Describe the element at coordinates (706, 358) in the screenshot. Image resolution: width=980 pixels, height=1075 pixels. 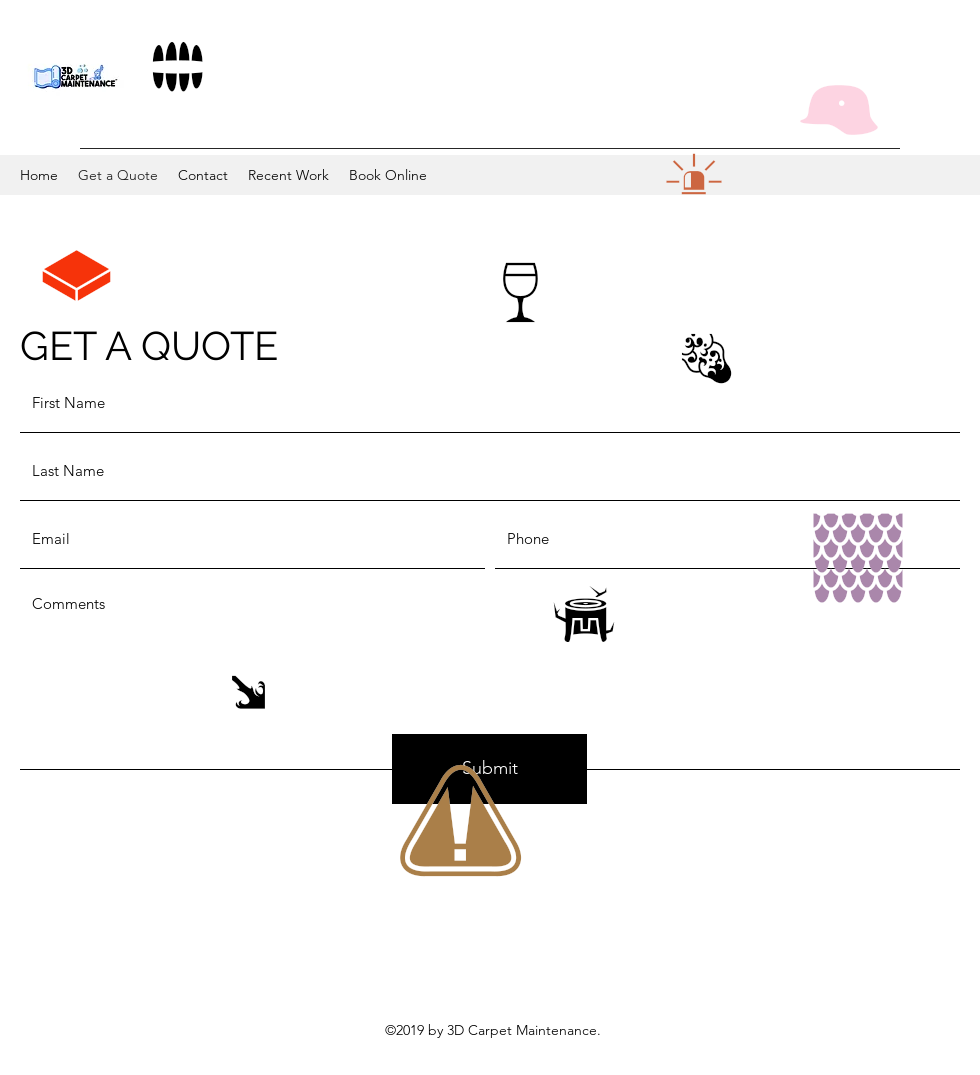
I see `cast a fireball spell or ability` at that location.